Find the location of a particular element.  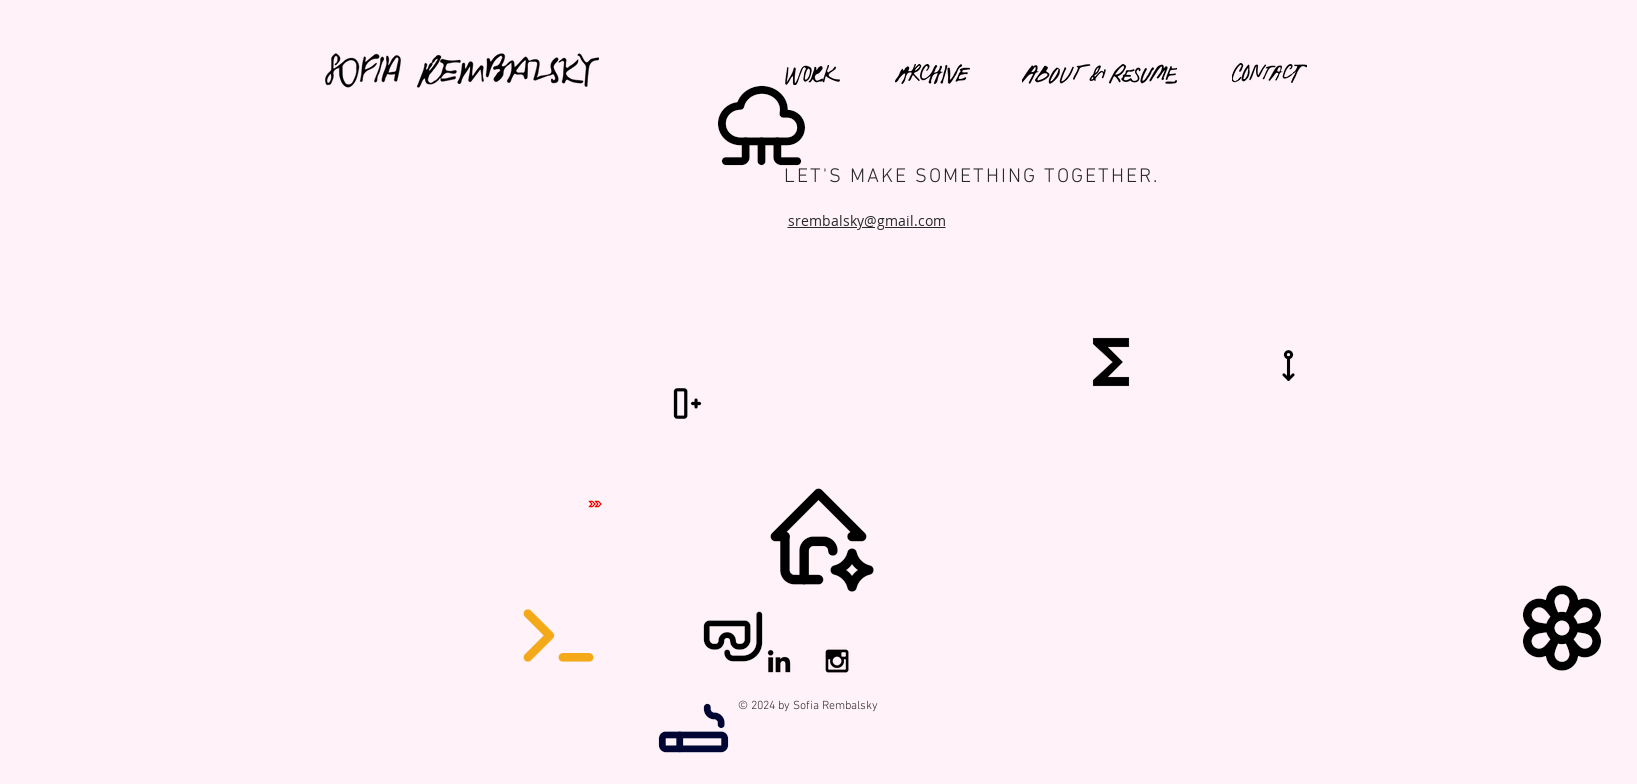

inertia.js framework logo is located at coordinates (595, 504).